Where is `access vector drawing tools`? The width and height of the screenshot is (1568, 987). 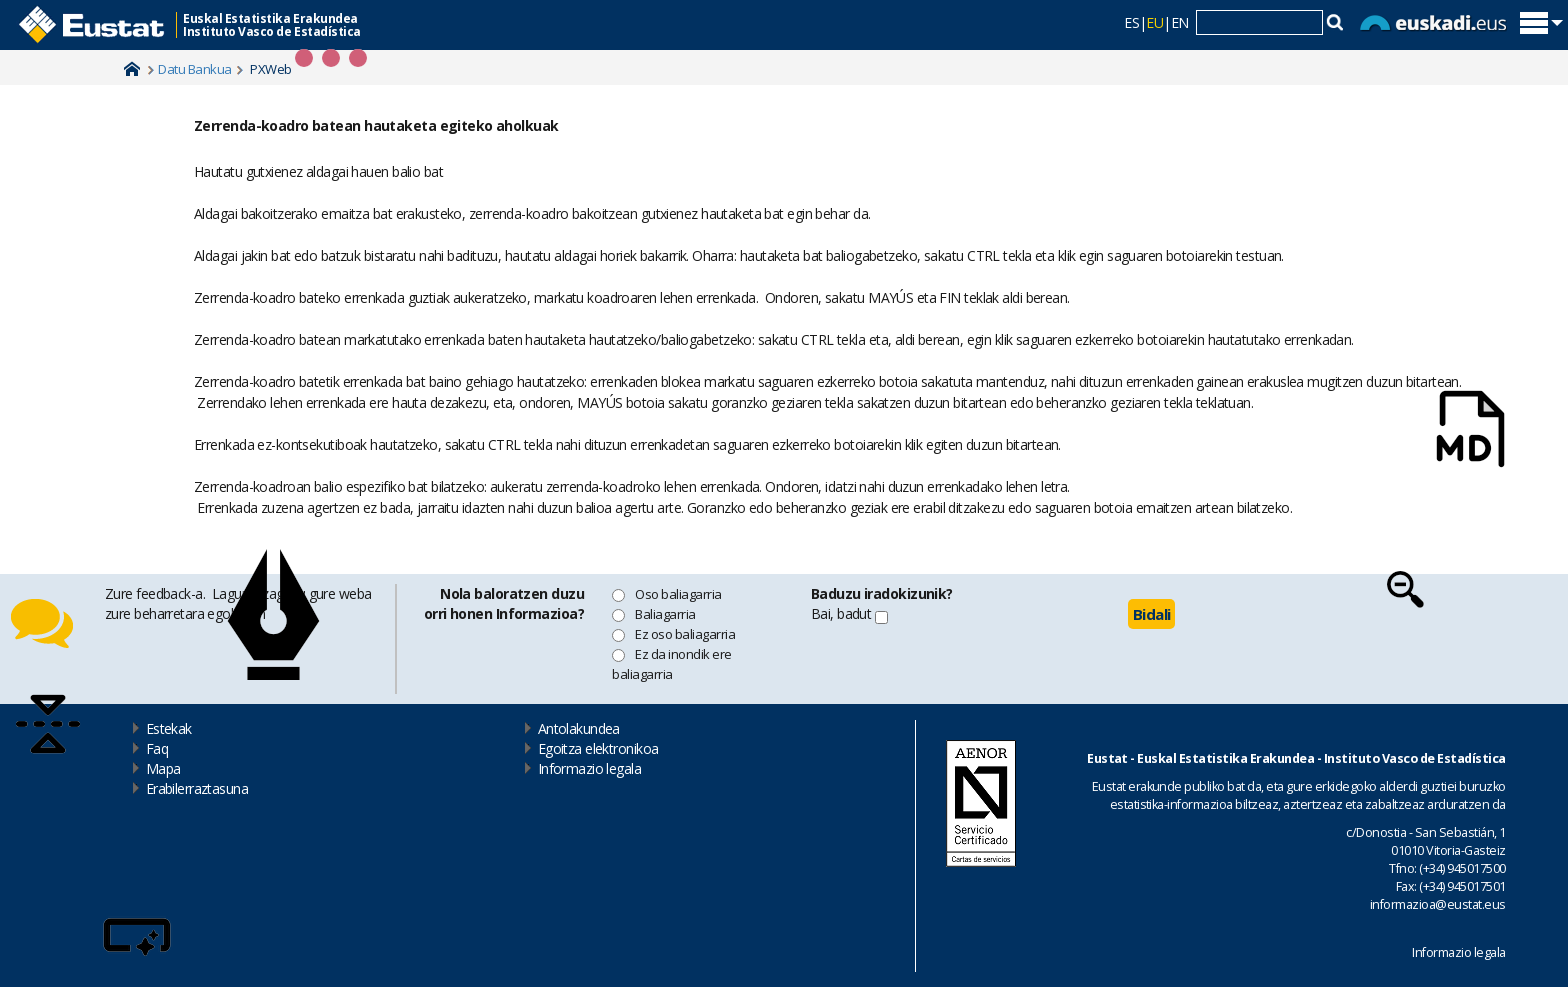 access vector drawing tools is located at coordinates (273, 614).